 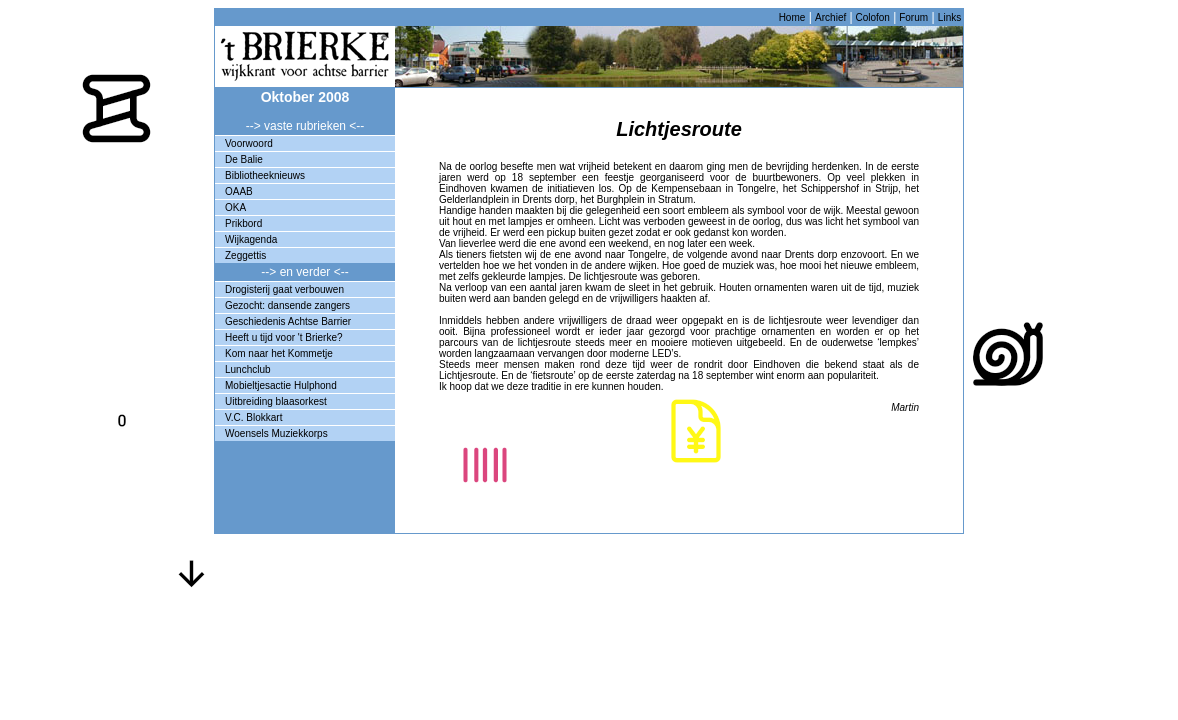 I want to click on view yen currency document, so click(x=696, y=431).